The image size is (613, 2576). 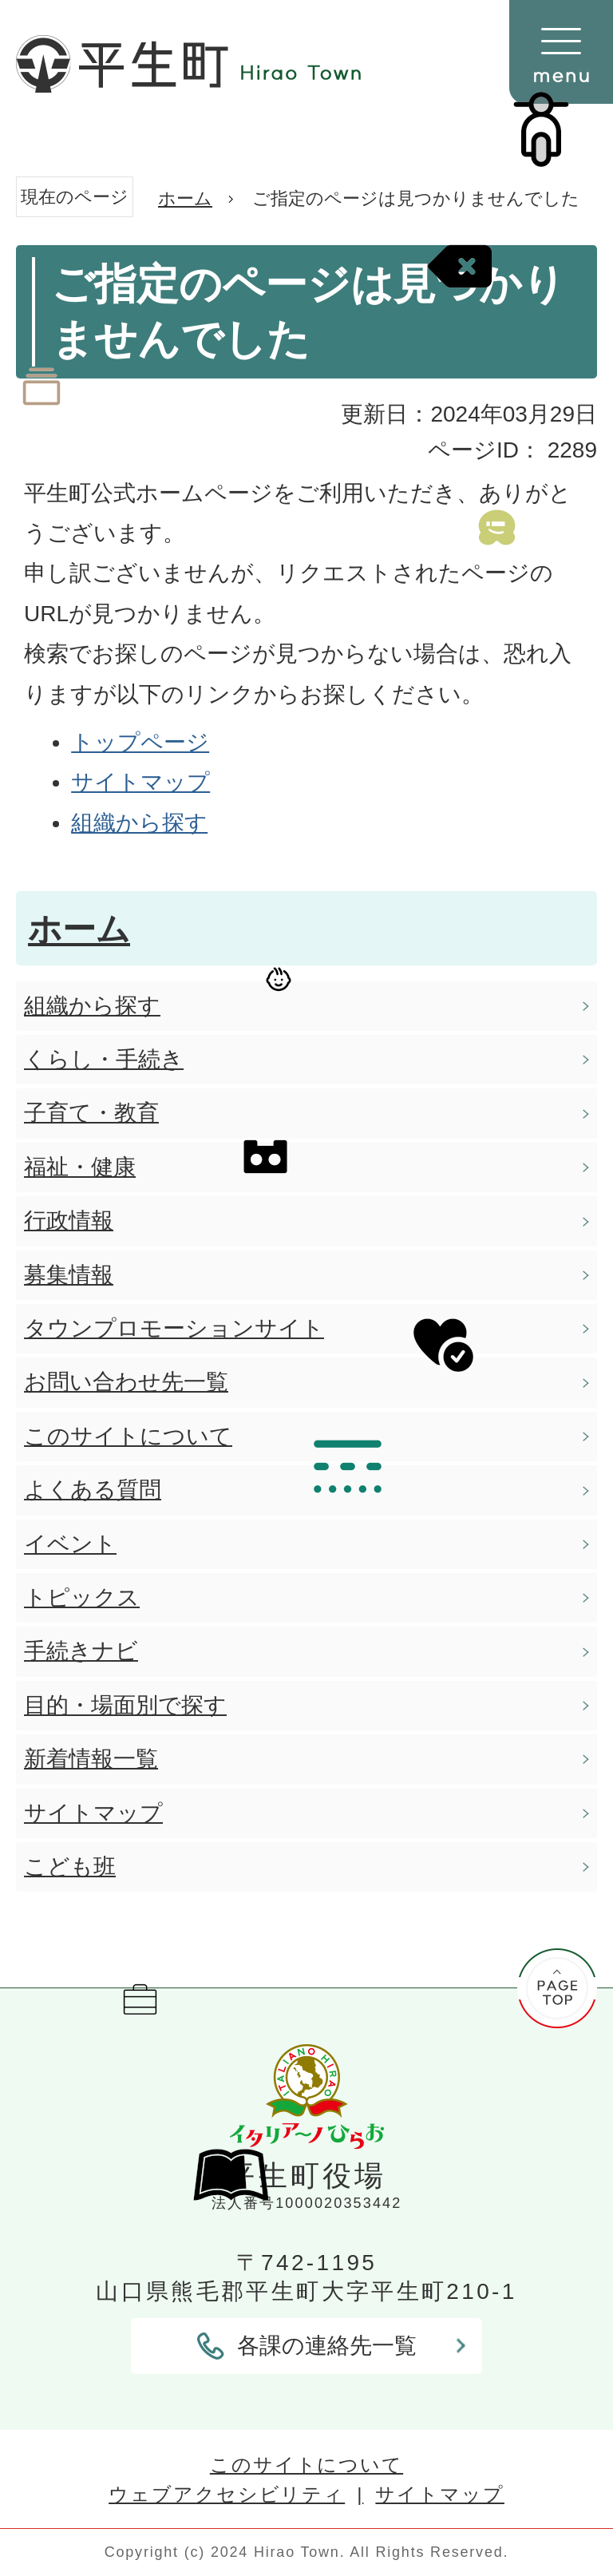 What do you see at coordinates (265, 1156) in the screenshot?
I see `simplybuilt brand logo` at bounding box center [265, 1156].